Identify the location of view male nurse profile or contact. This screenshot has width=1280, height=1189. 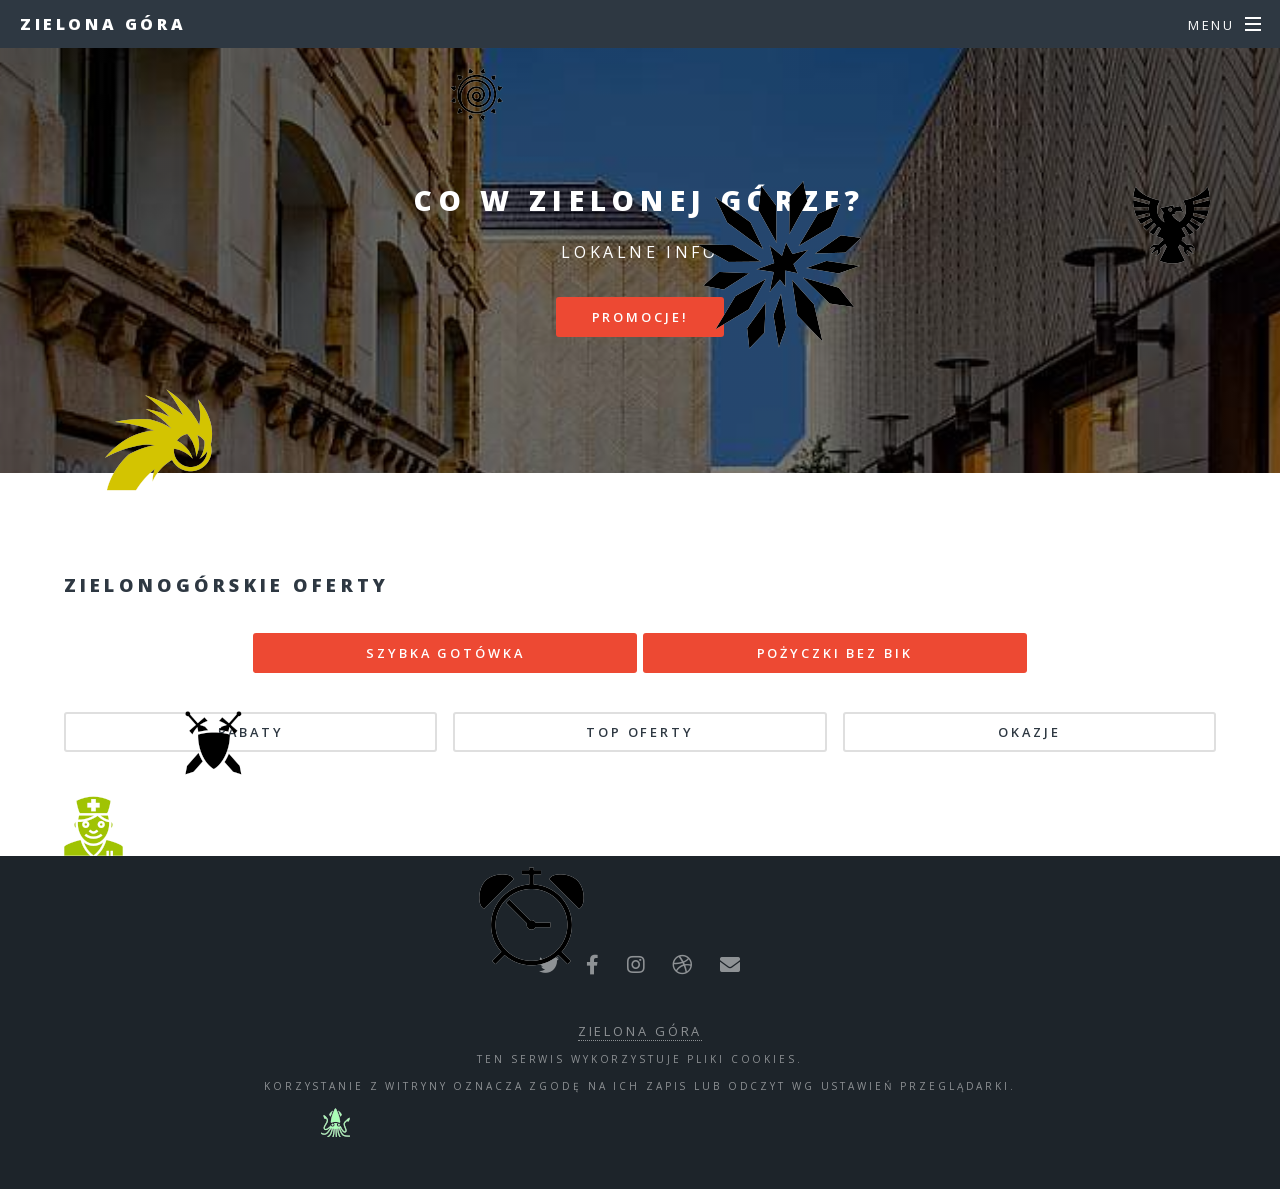
(93, 826).